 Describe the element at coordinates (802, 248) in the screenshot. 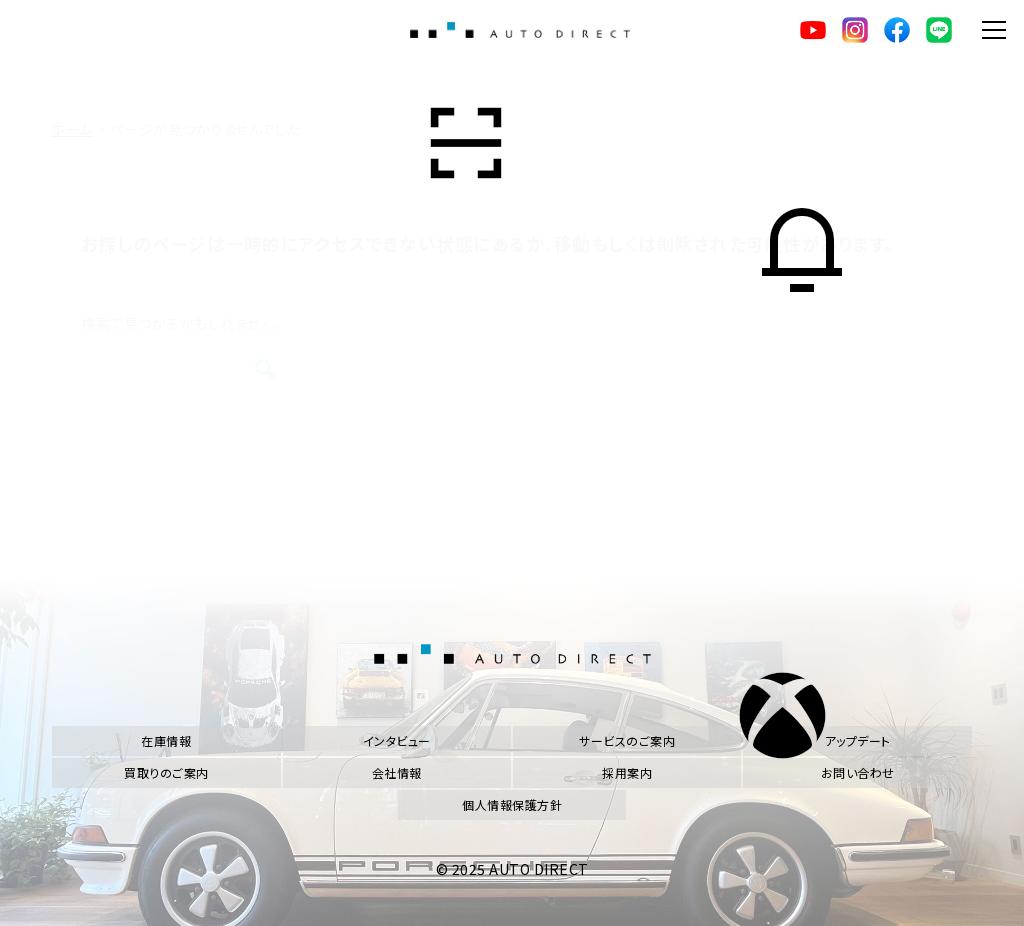

I see `notification or alert indicator` at that location.